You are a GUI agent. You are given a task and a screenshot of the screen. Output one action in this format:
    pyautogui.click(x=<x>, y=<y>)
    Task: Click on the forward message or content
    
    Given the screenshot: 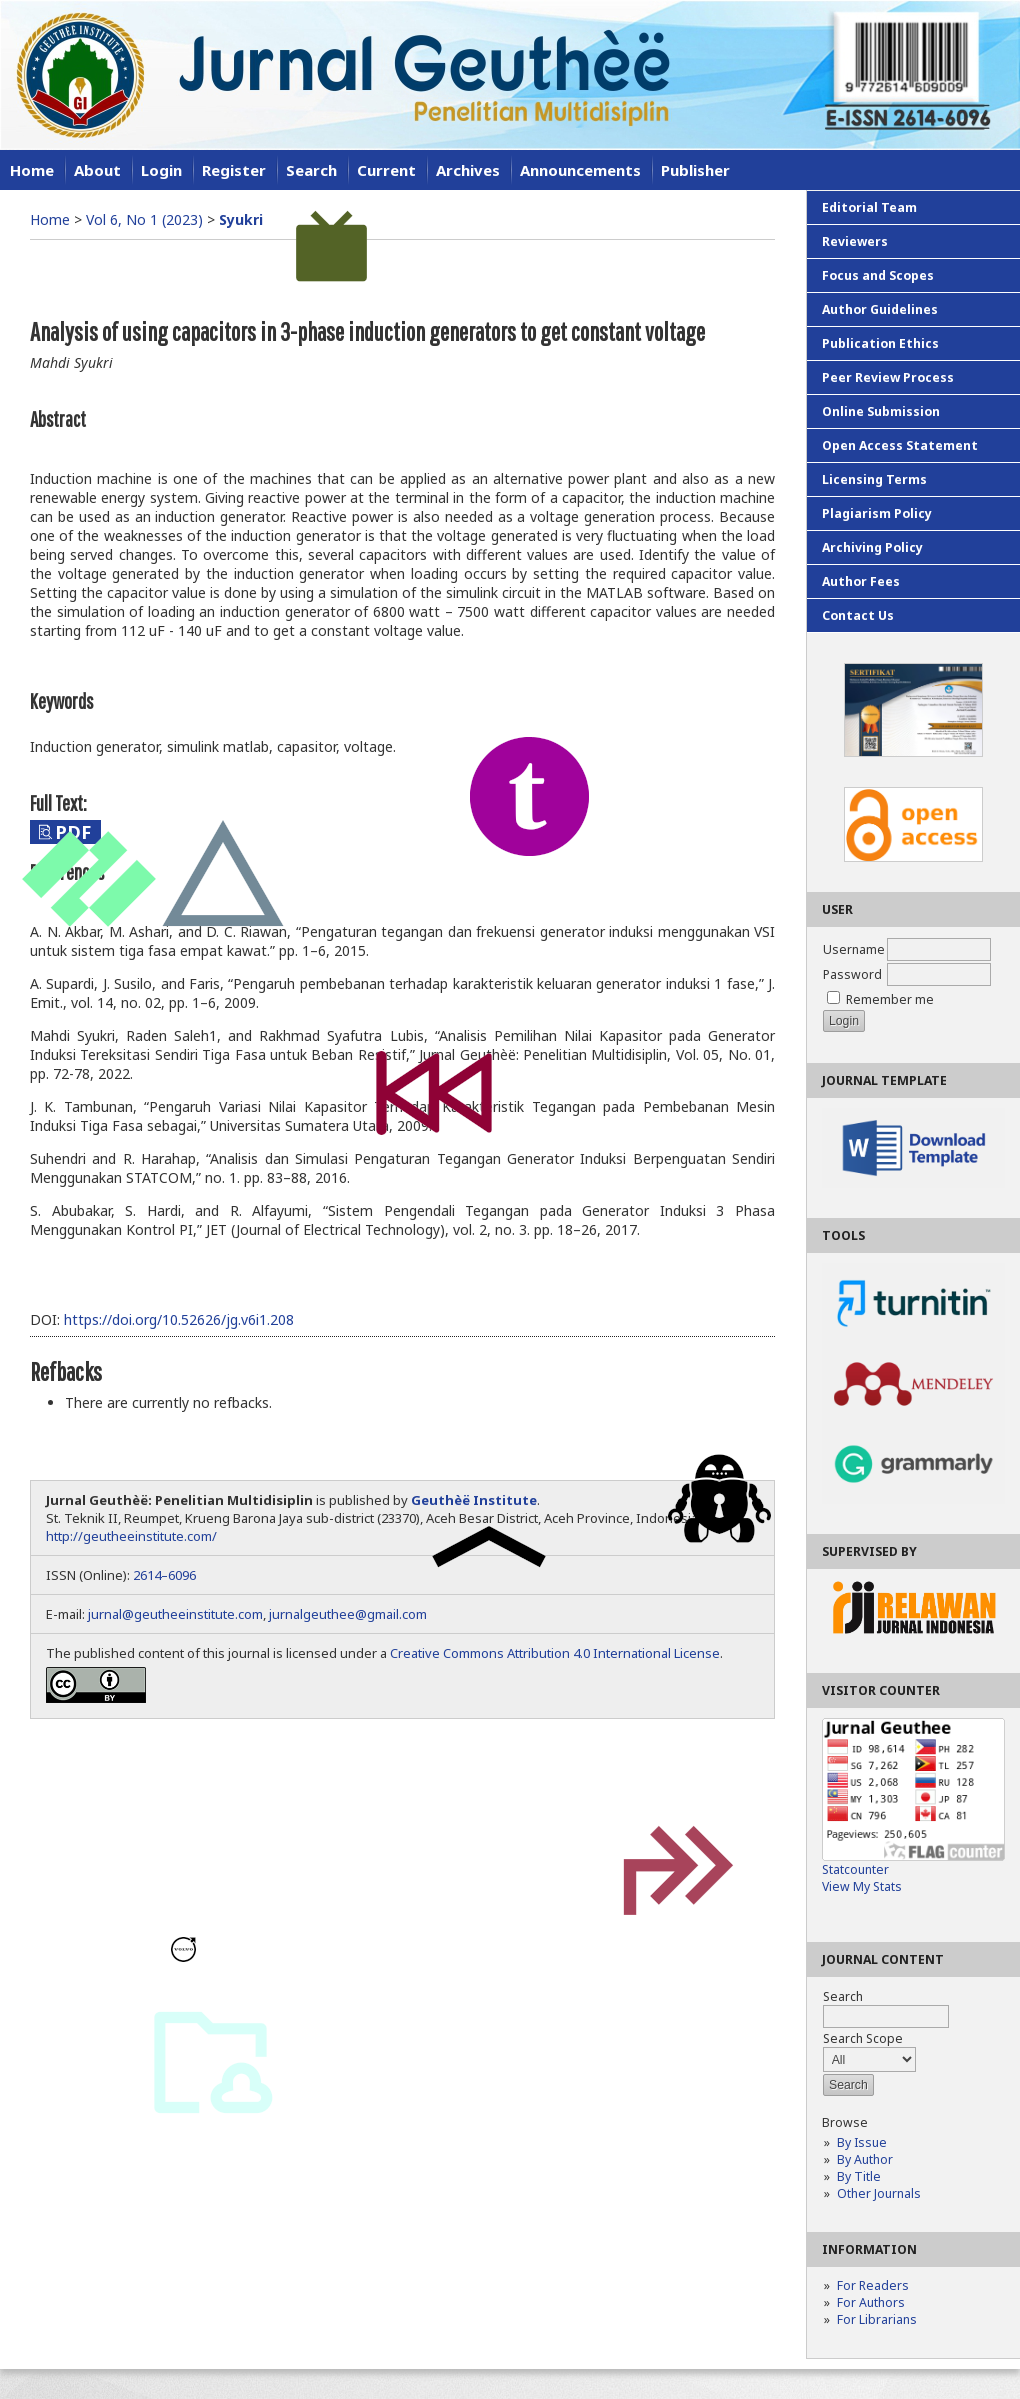 What is the action you would take?
    pyautogui.click(x=673, y=1871)
    